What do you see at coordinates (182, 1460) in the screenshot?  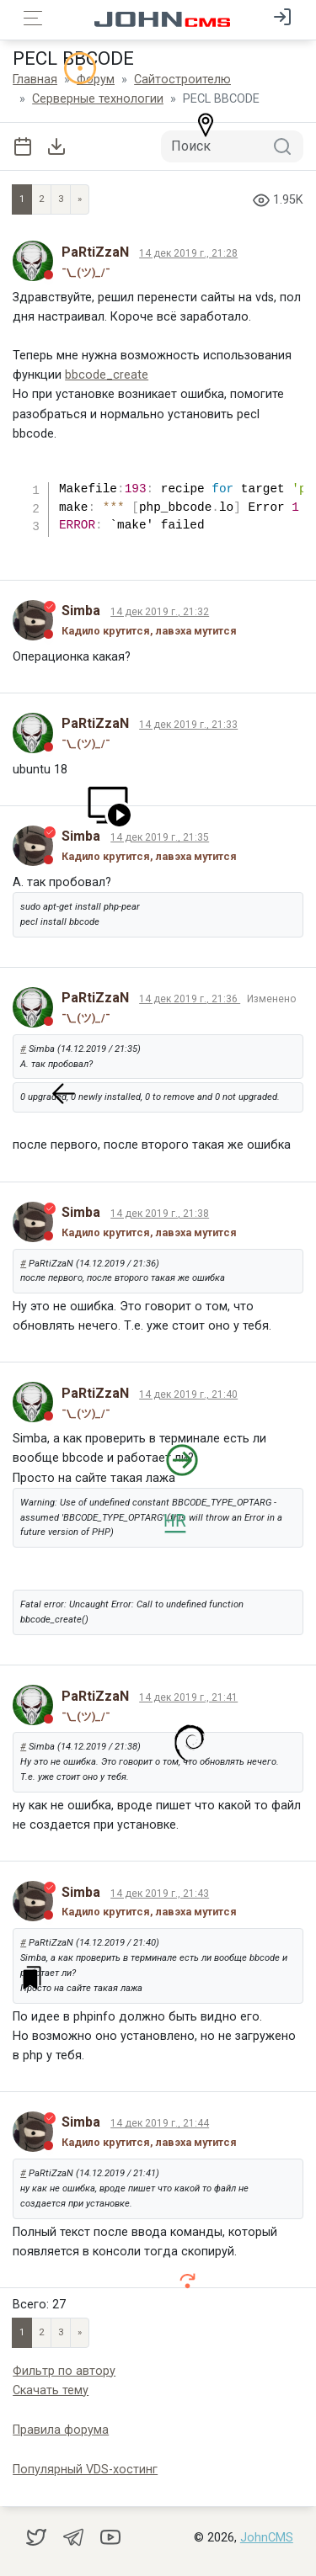 I see `proceed to the next step` at bounding box center [182, 1460].